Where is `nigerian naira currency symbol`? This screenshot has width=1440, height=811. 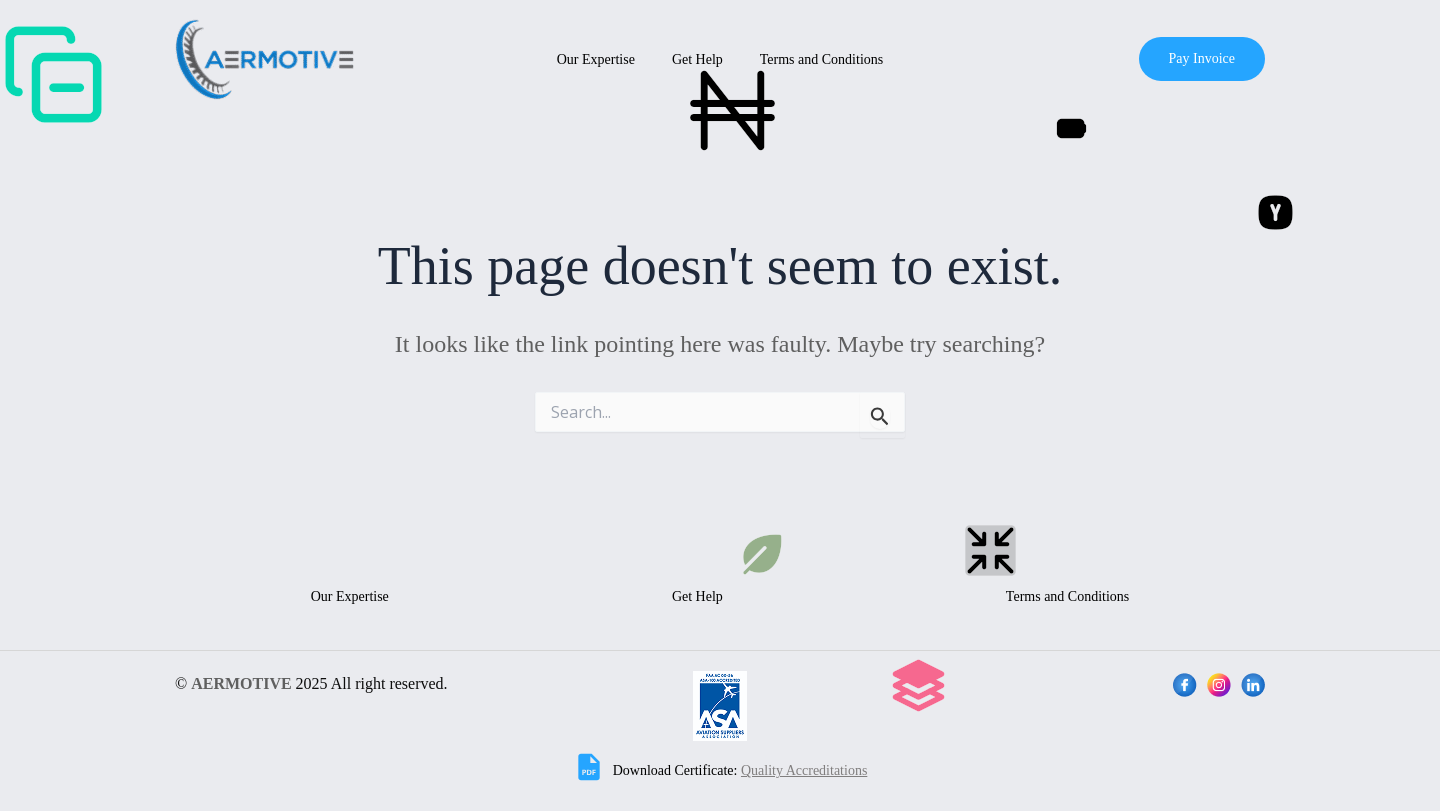 nigerian naira currency symbol is located at coordinates (732, 110).